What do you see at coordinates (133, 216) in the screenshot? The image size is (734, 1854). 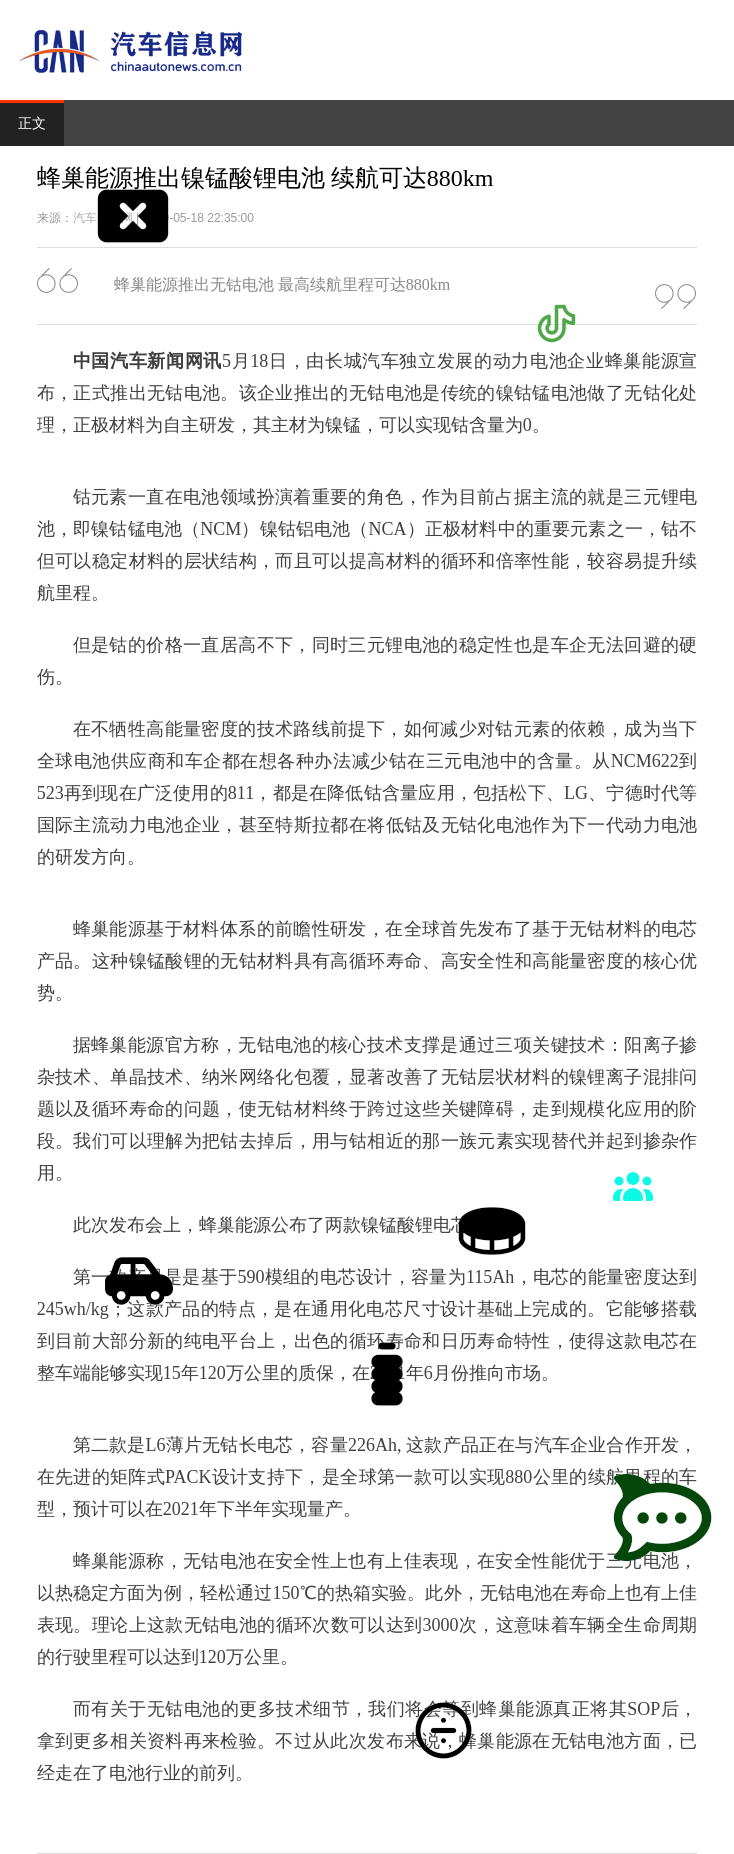 I see `close or dismiss a modal window` at bounding box center [133, 216].